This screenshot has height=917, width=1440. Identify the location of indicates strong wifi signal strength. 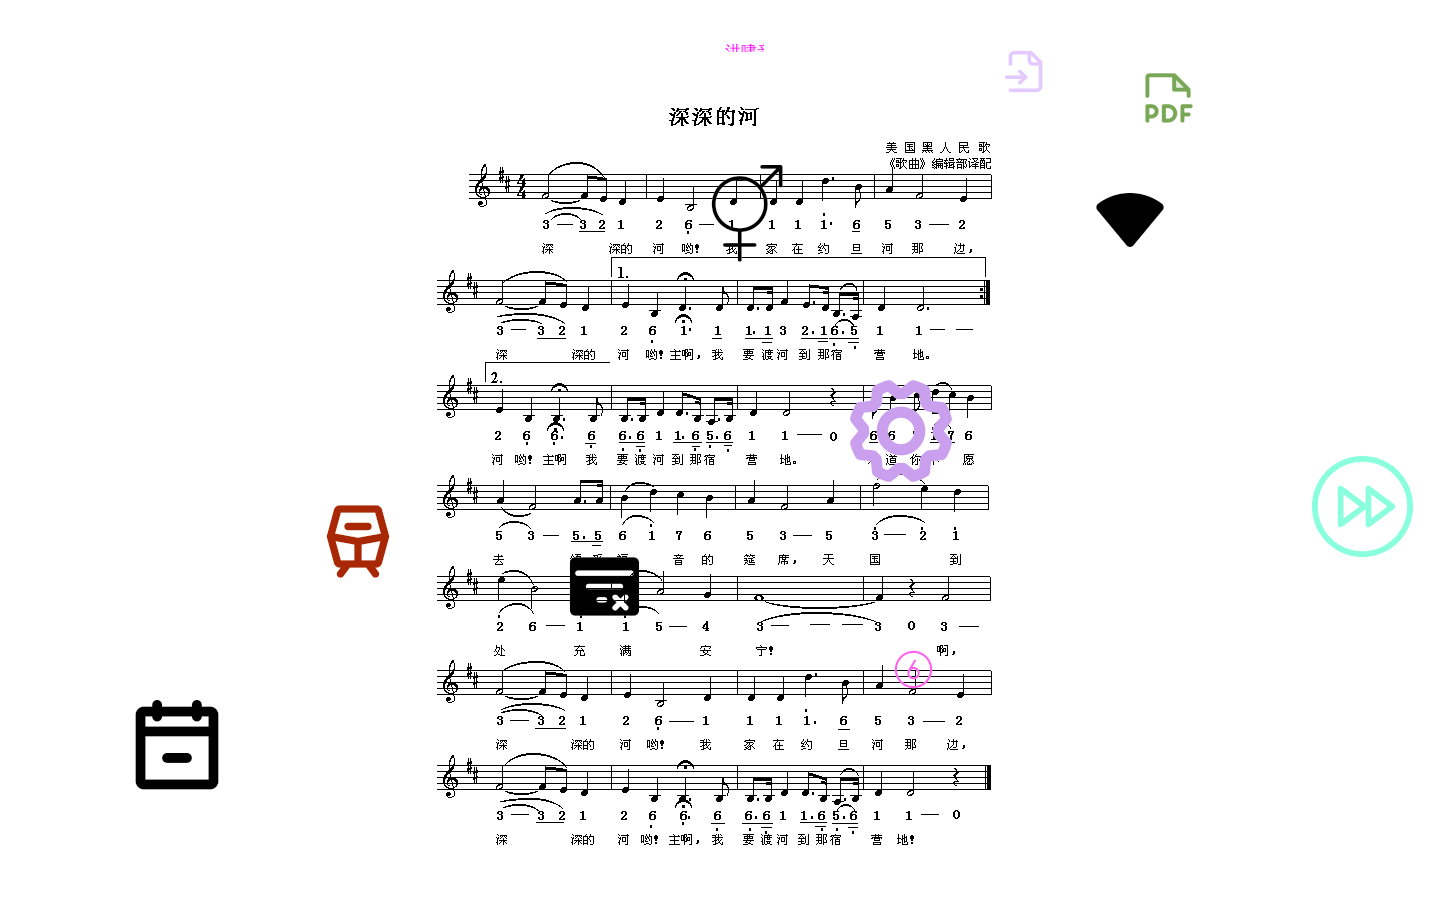
(1130, 220).